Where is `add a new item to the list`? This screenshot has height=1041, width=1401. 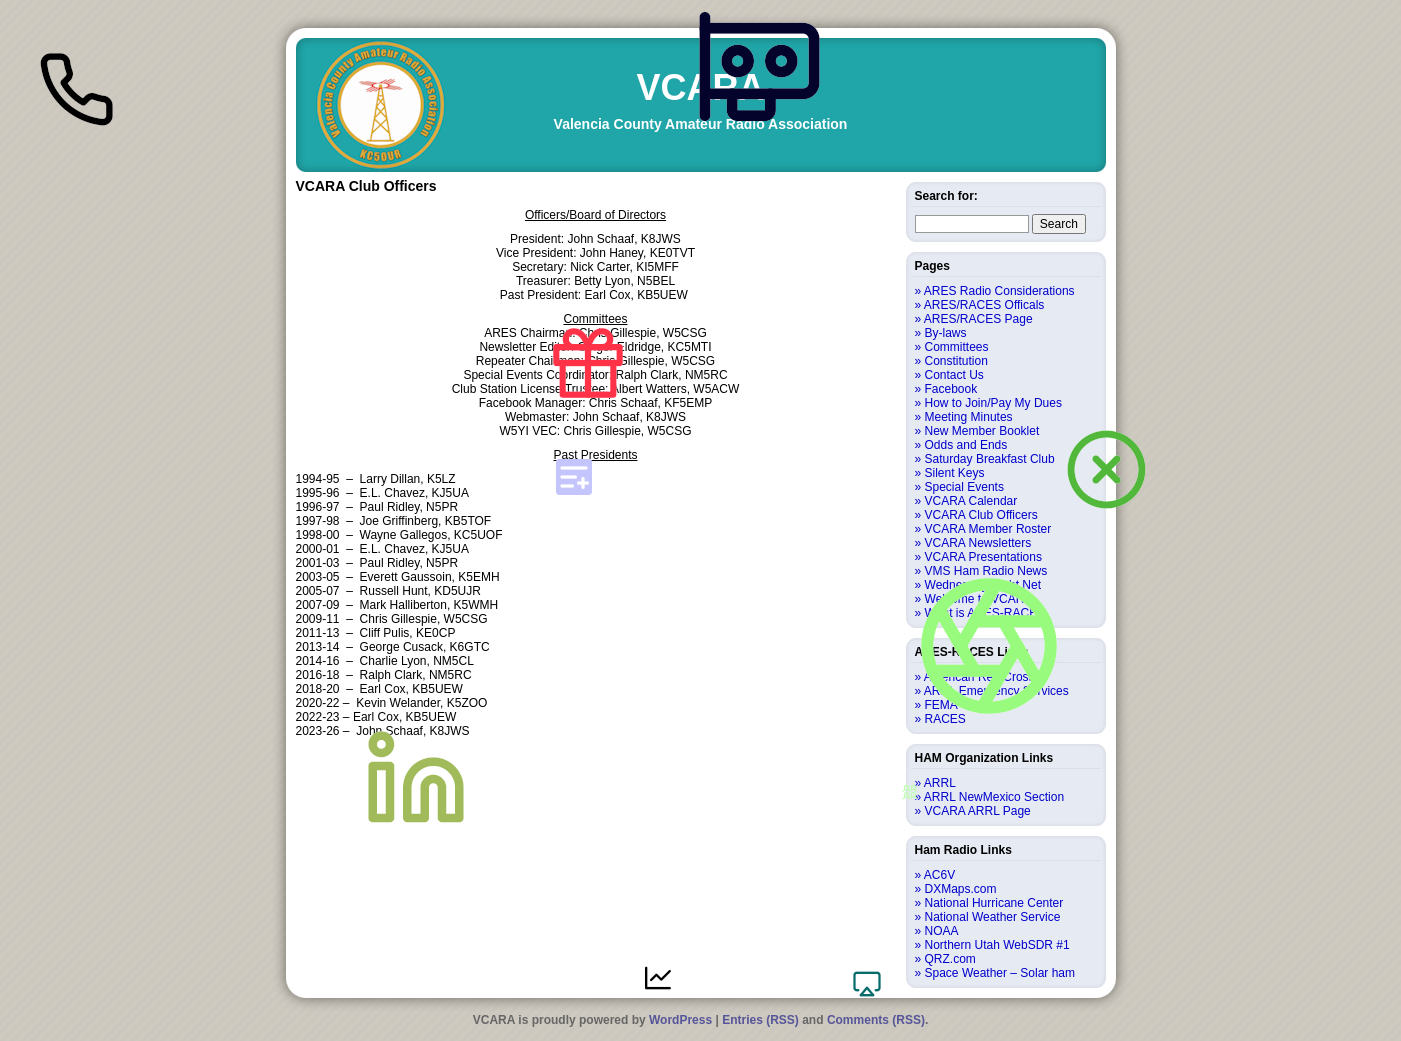 add a new item to the list is located at coordinates (574, 477).